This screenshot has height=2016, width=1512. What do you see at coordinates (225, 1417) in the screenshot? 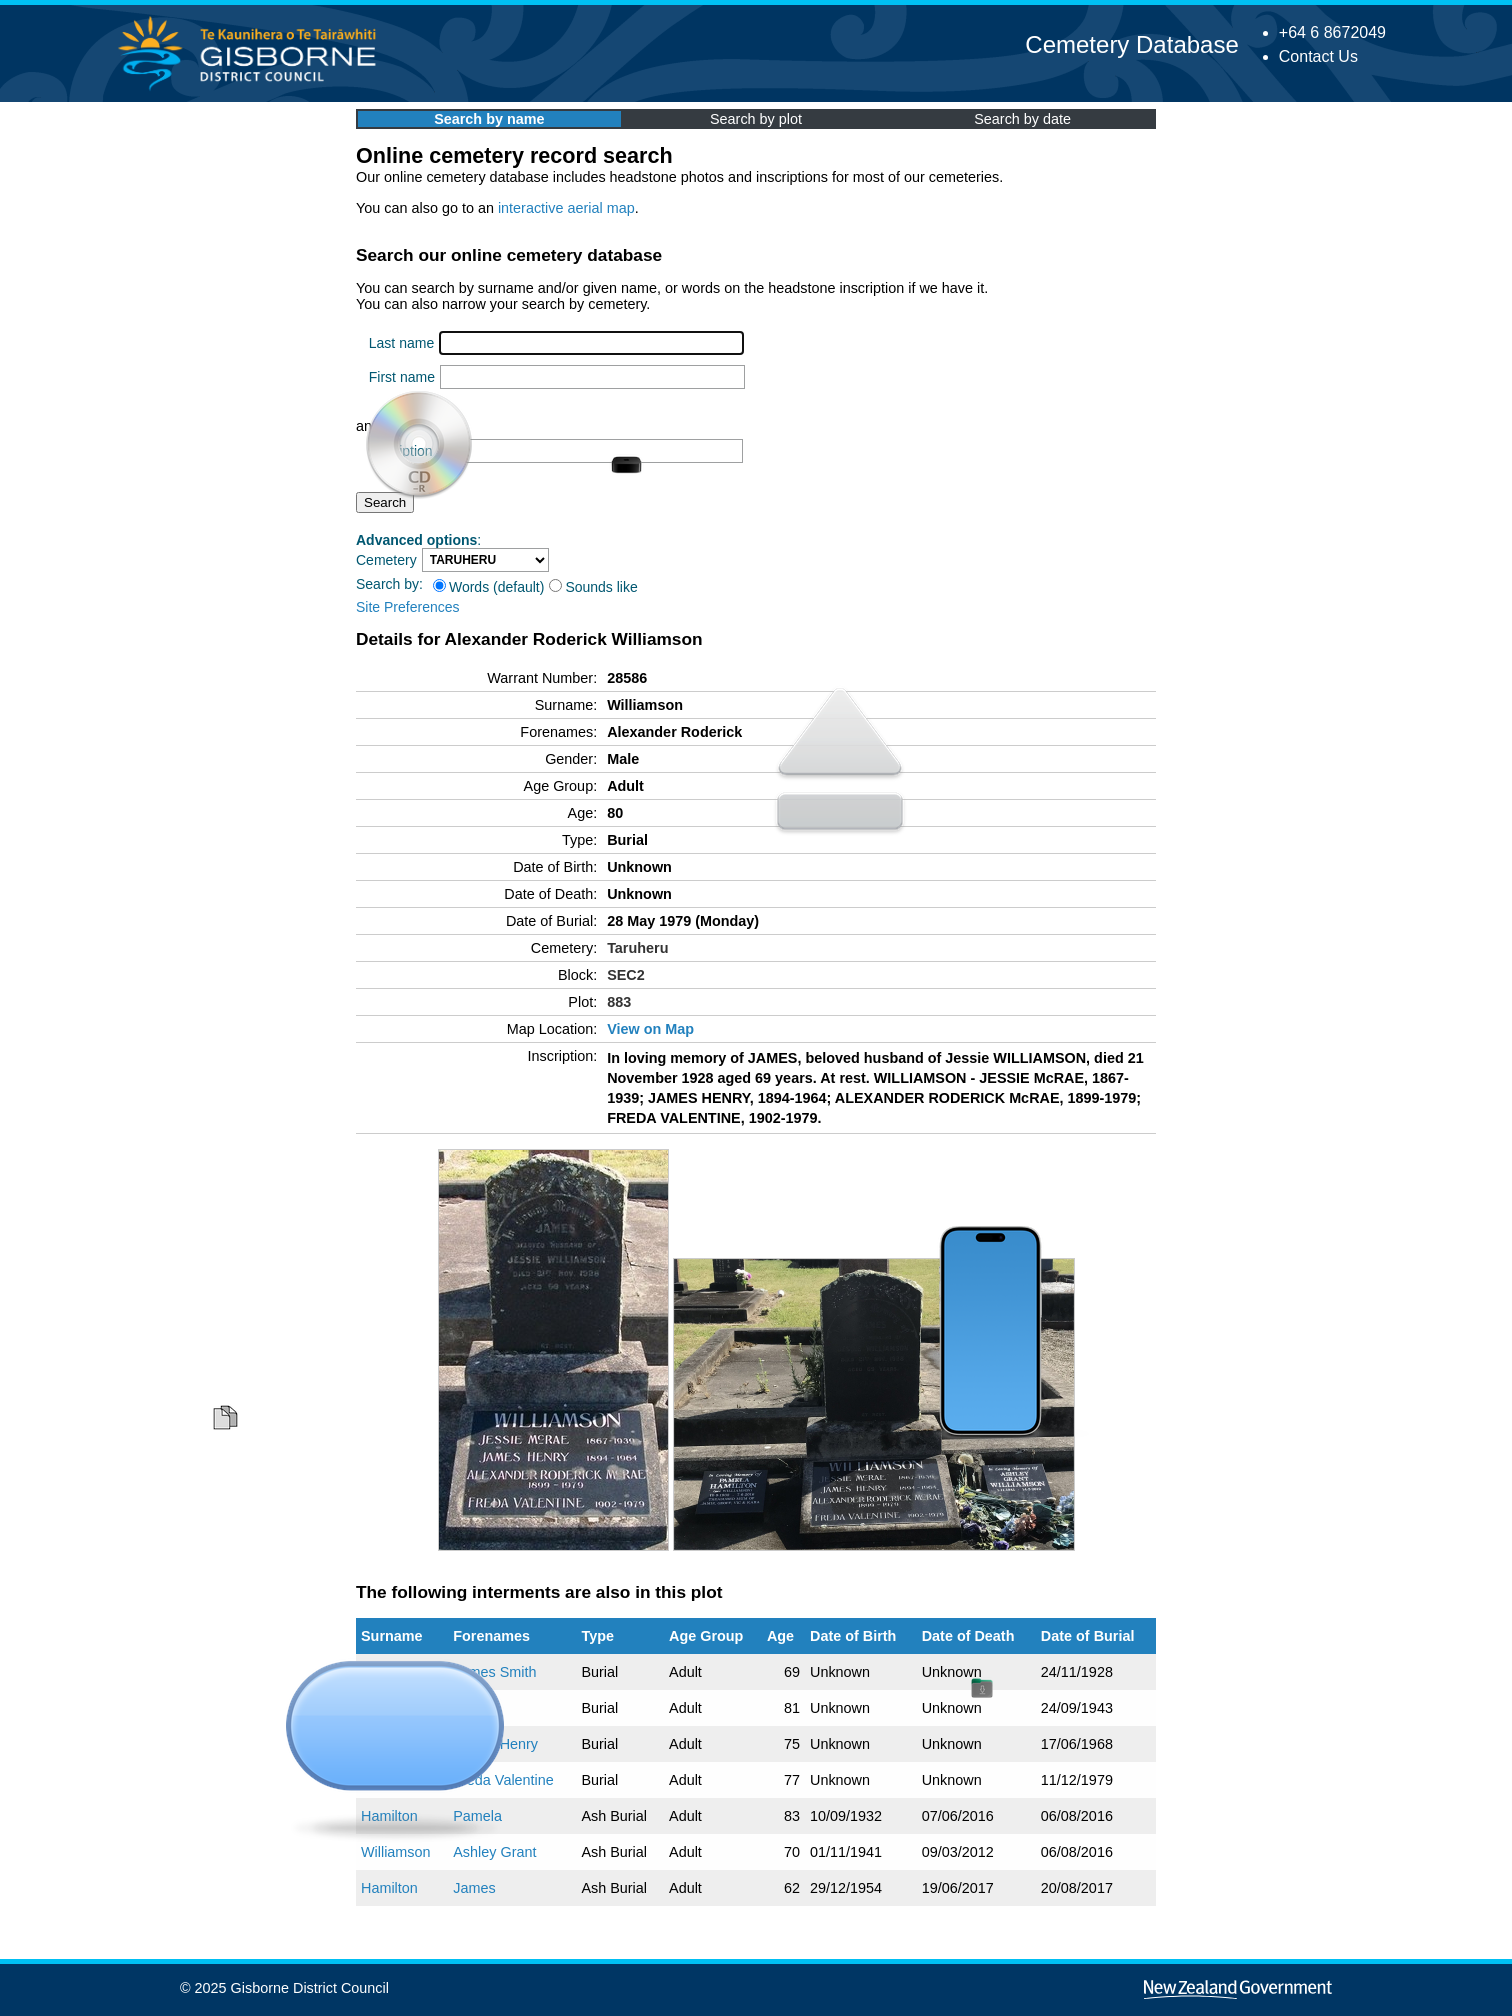
I see `access your documents folder in the sidebar` at bounding box center [225, 1417].